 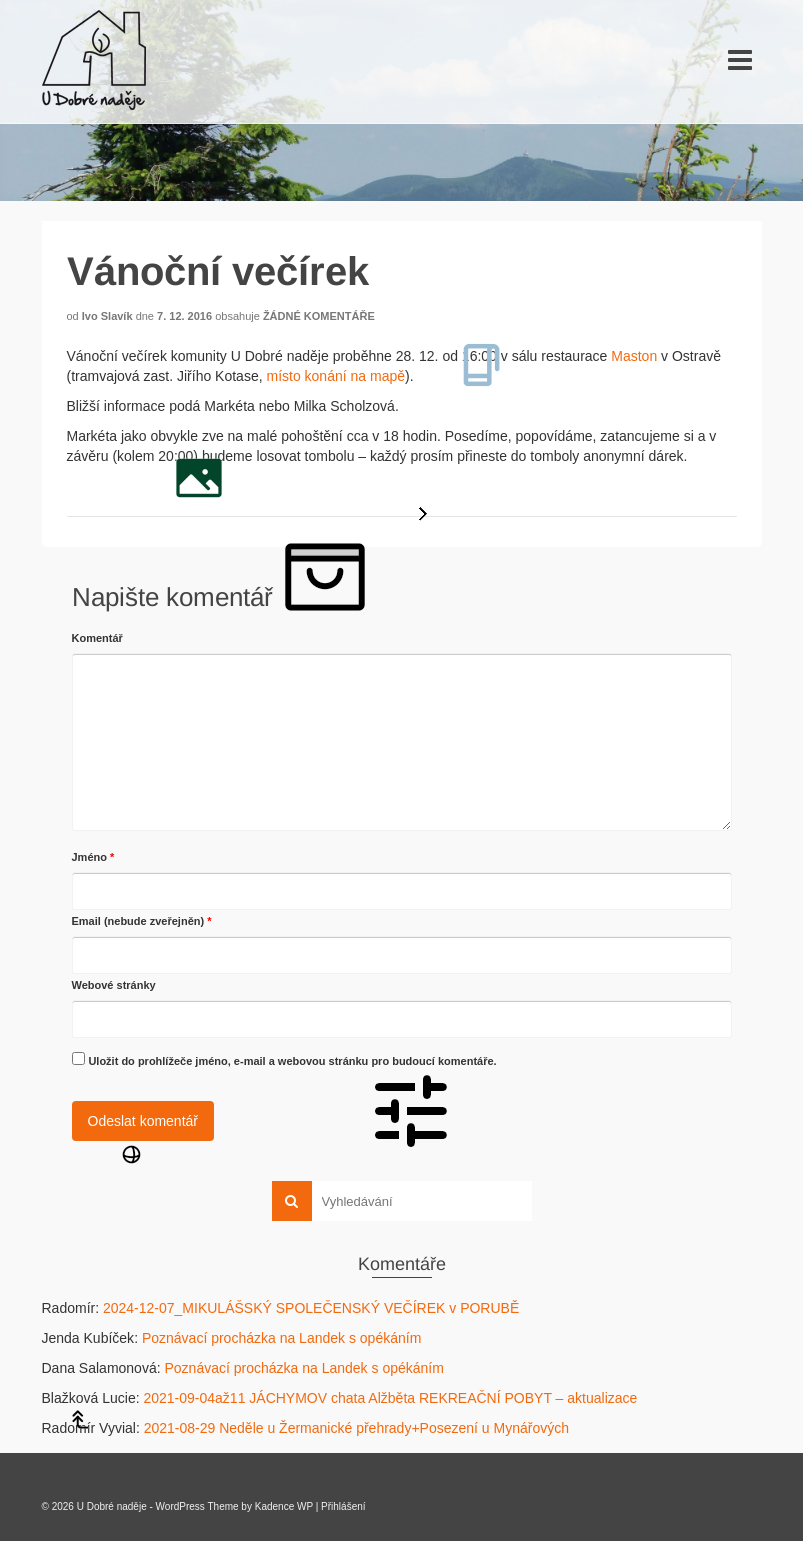 What do you see at coordinates (325, 577) in the screenshot?
I see `view your shopping bag` at bounding box center [325, 577].